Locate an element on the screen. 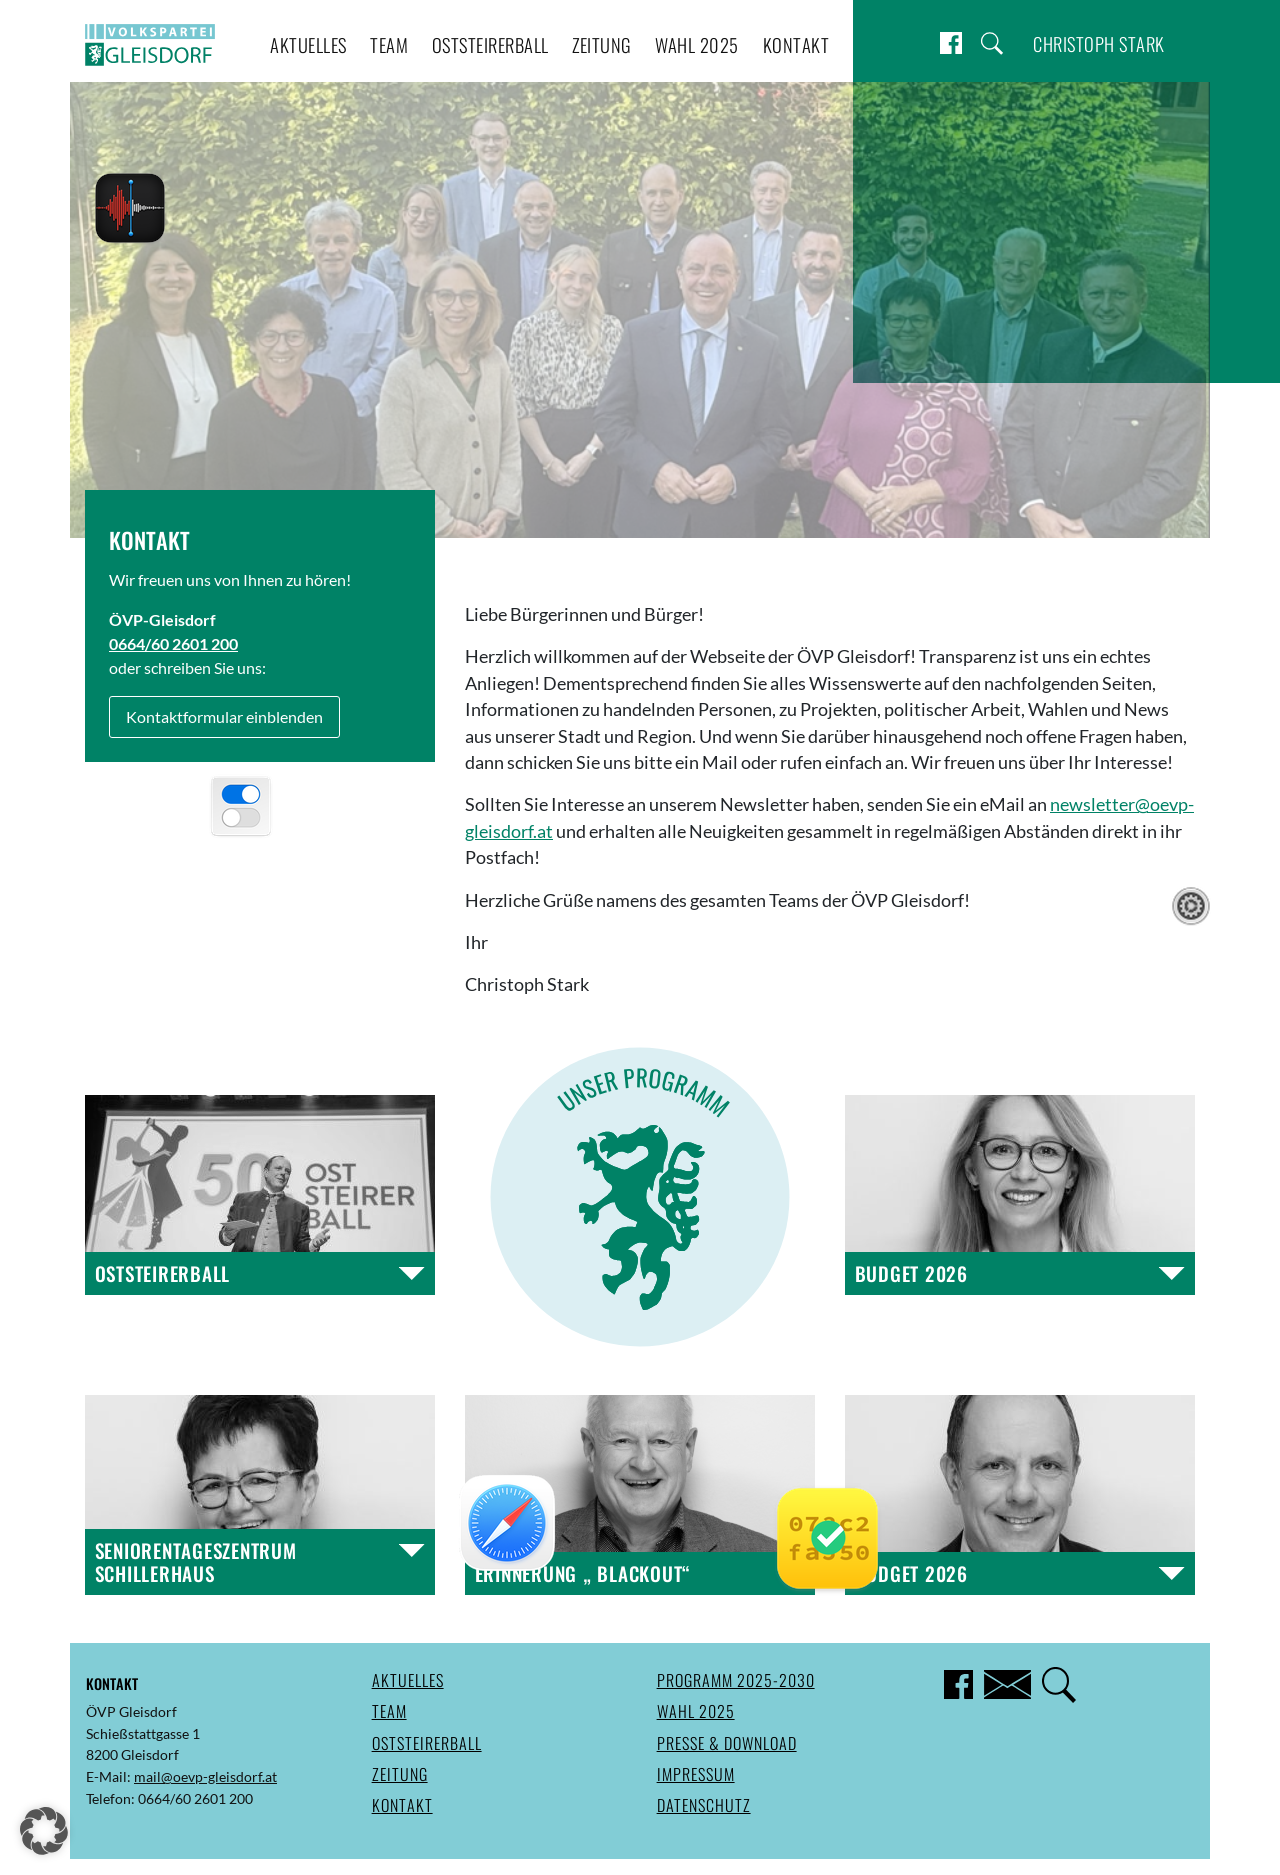 The image size is (1280, 1875). open unity tweak tool settings is located at coordinates (241, 806).